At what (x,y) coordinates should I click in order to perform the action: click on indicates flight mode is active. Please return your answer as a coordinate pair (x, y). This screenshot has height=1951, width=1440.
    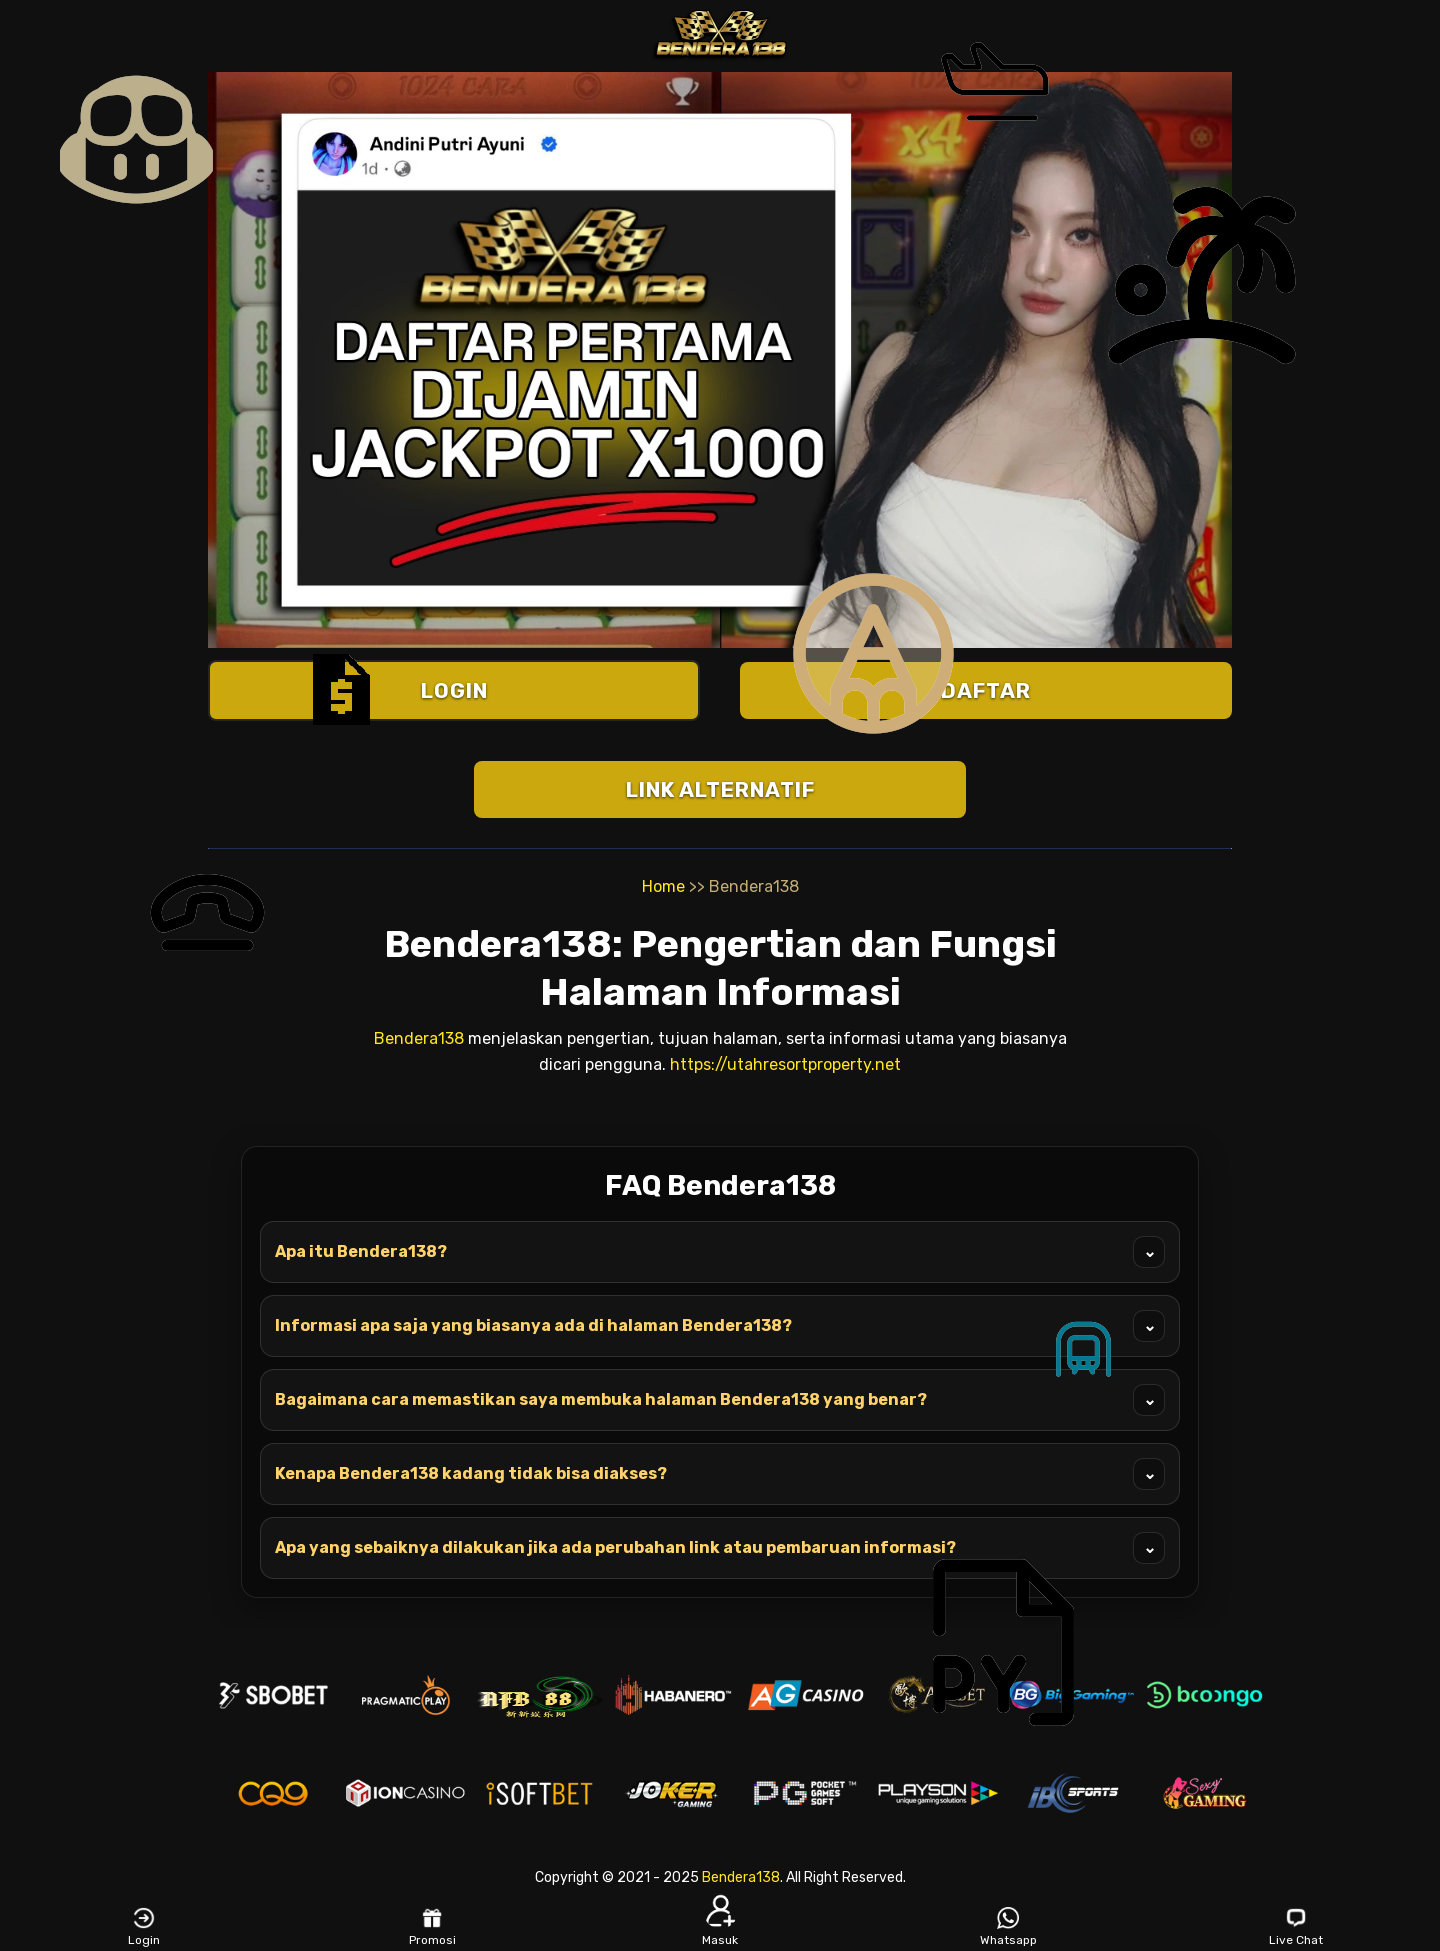
    Looking at the image, I should click on (995, 78).